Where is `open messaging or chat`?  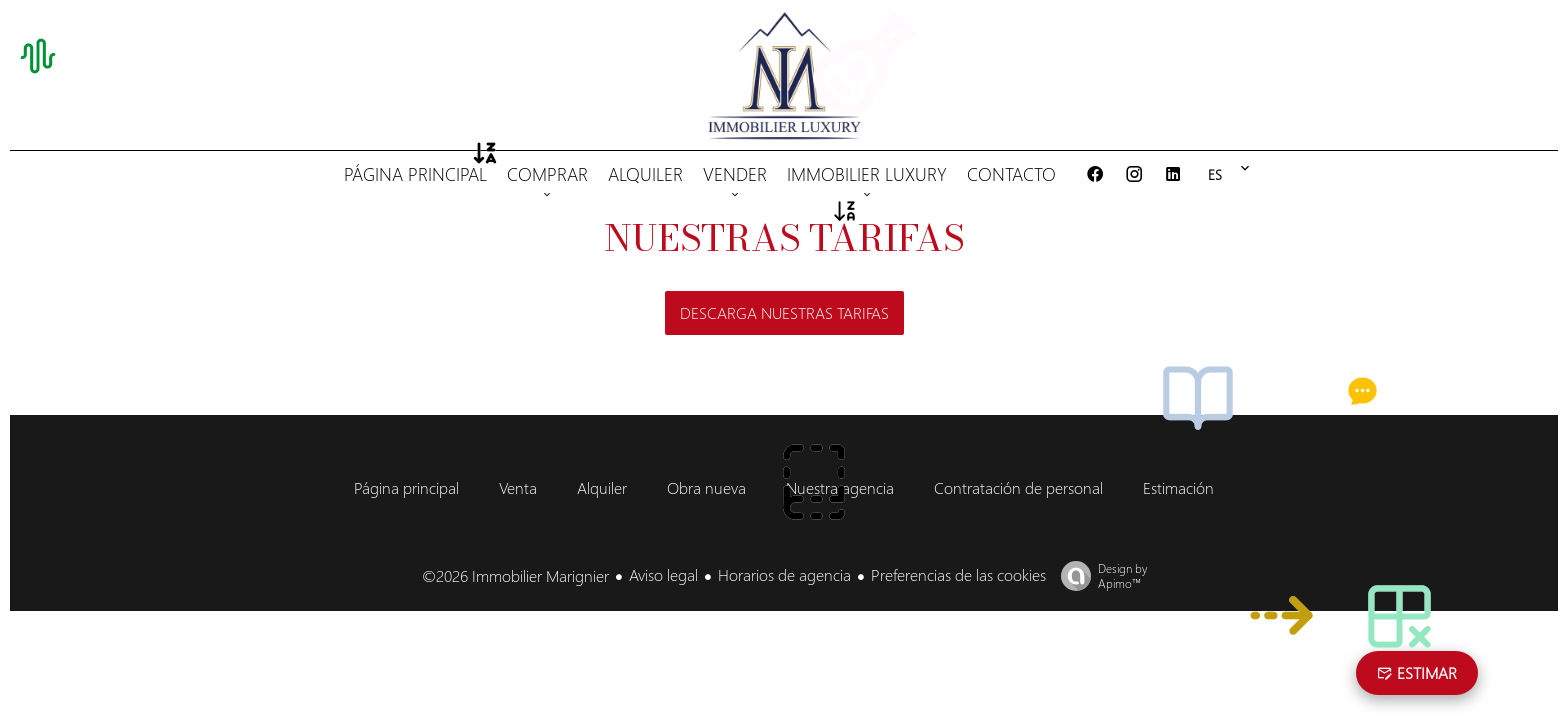
open messaging or chat is located at coordinates (1362, 390).